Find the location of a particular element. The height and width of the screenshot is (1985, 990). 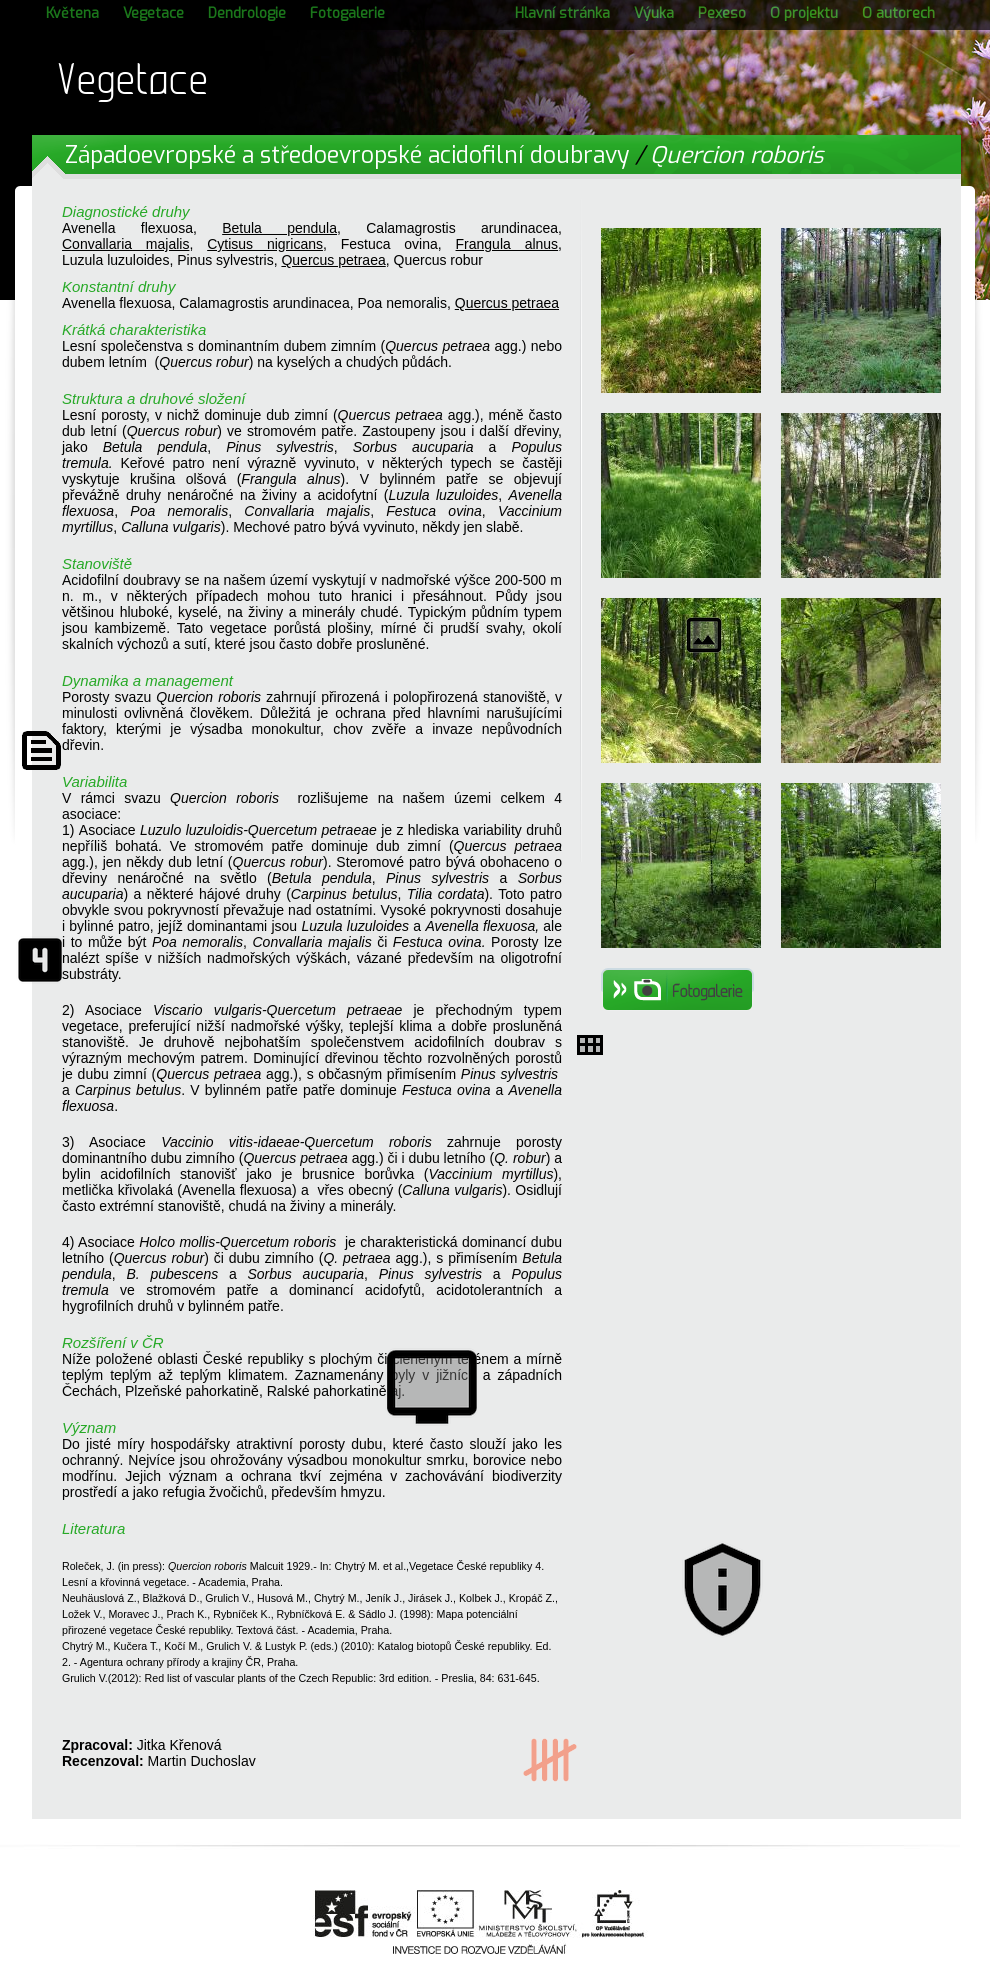

track count or keep score is located at coordinates (550, 1760).